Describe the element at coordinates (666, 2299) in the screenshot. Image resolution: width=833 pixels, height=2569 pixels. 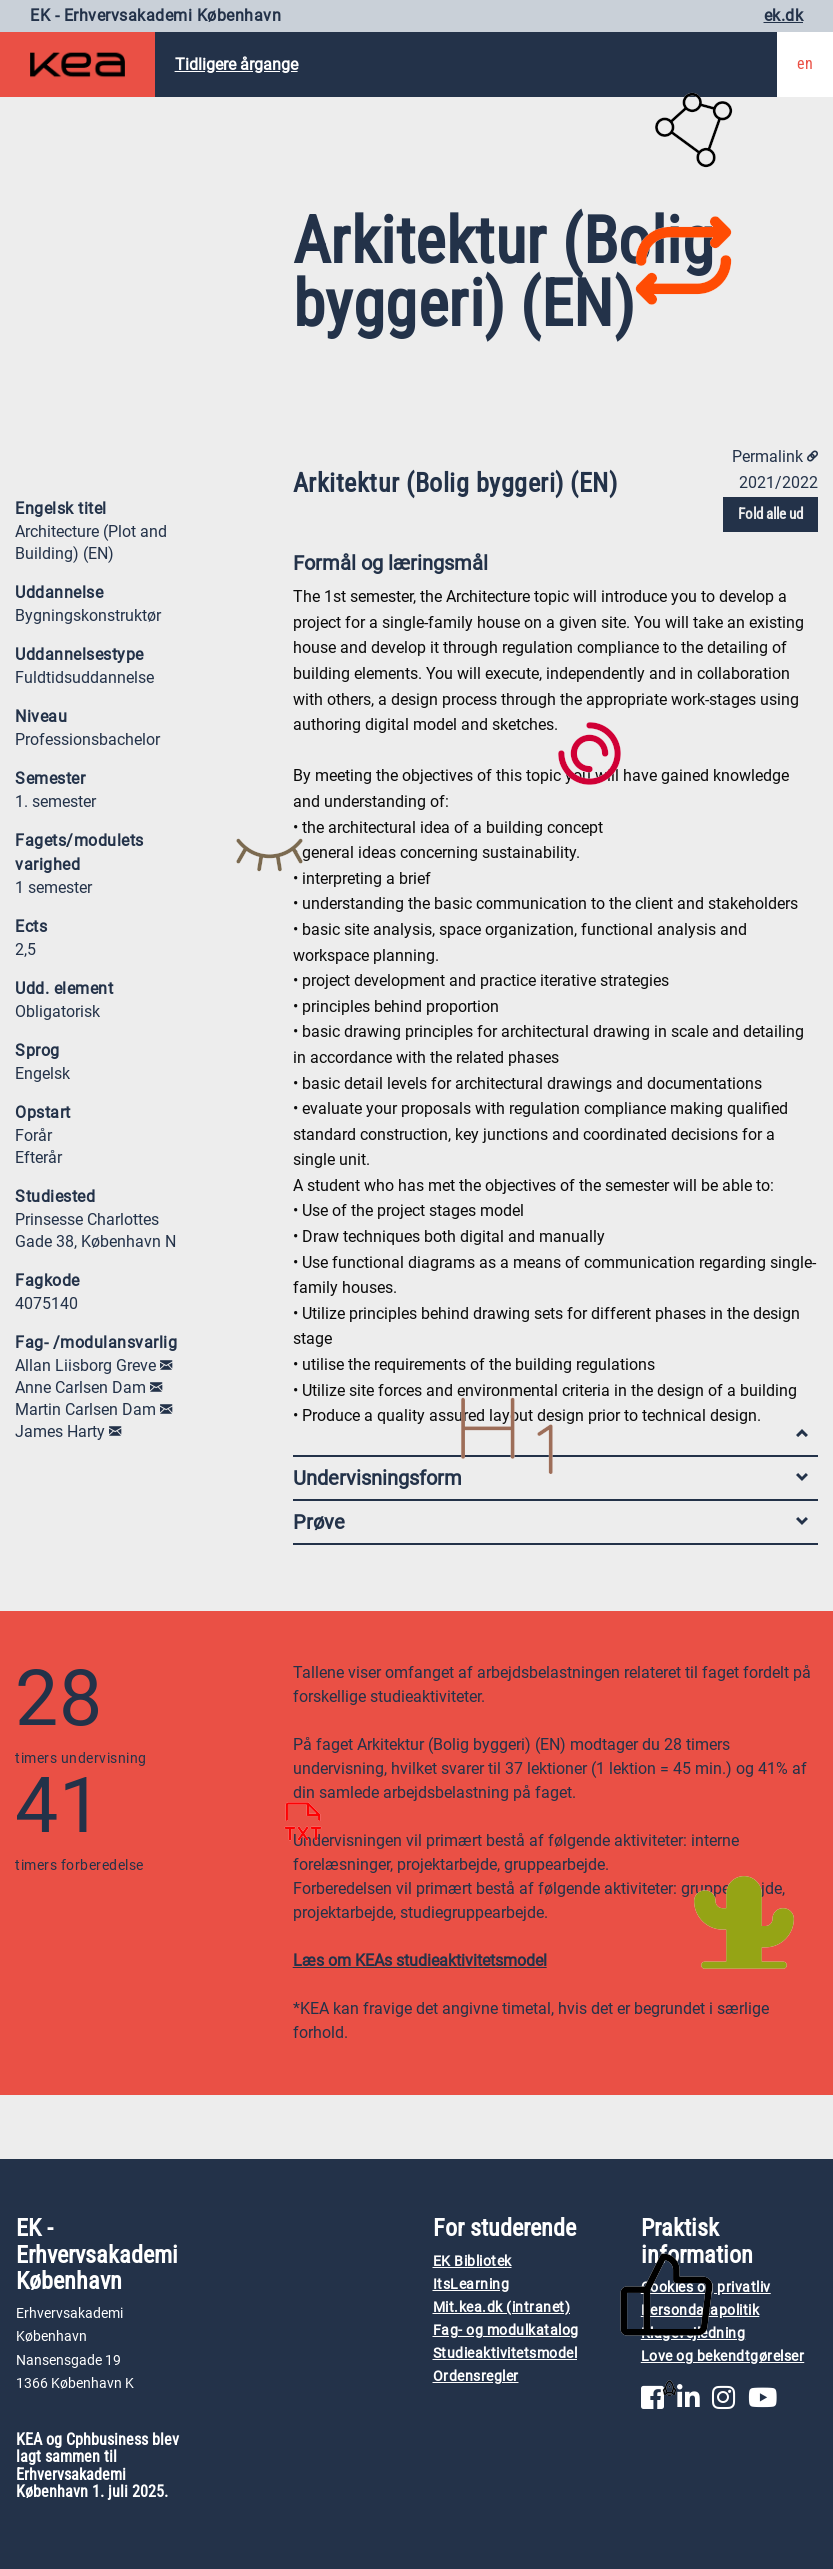
I see `like or approve content` at that location.